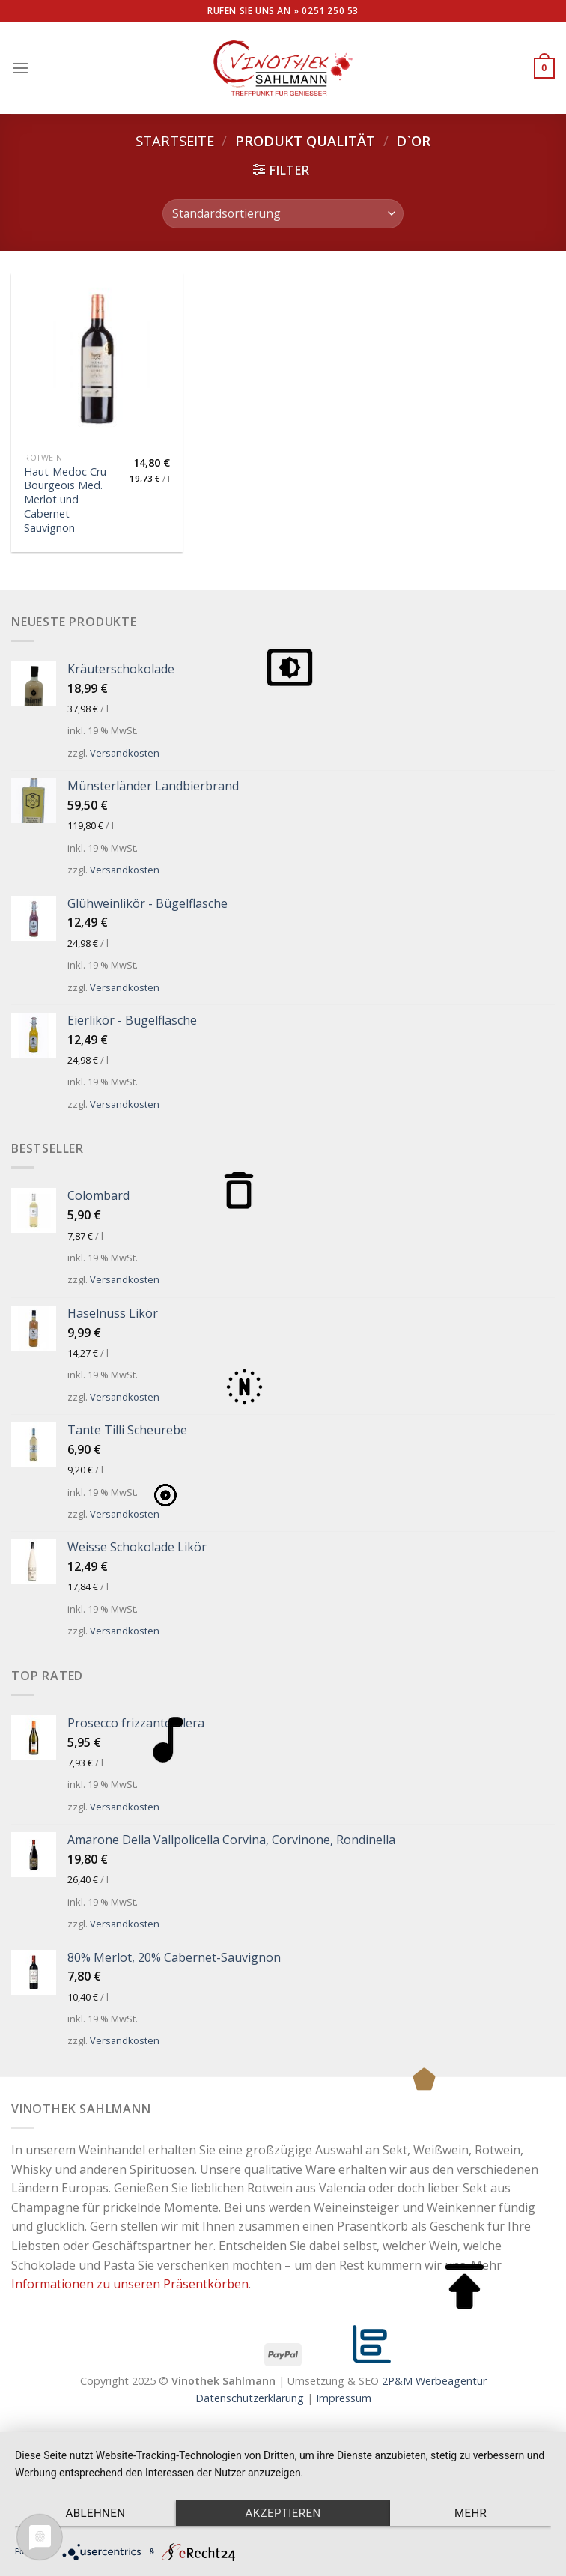  What do you see at coordinates (168, 1739) in the screenshot?
I see `play or access audio content` at bounding box center [168, 1739].